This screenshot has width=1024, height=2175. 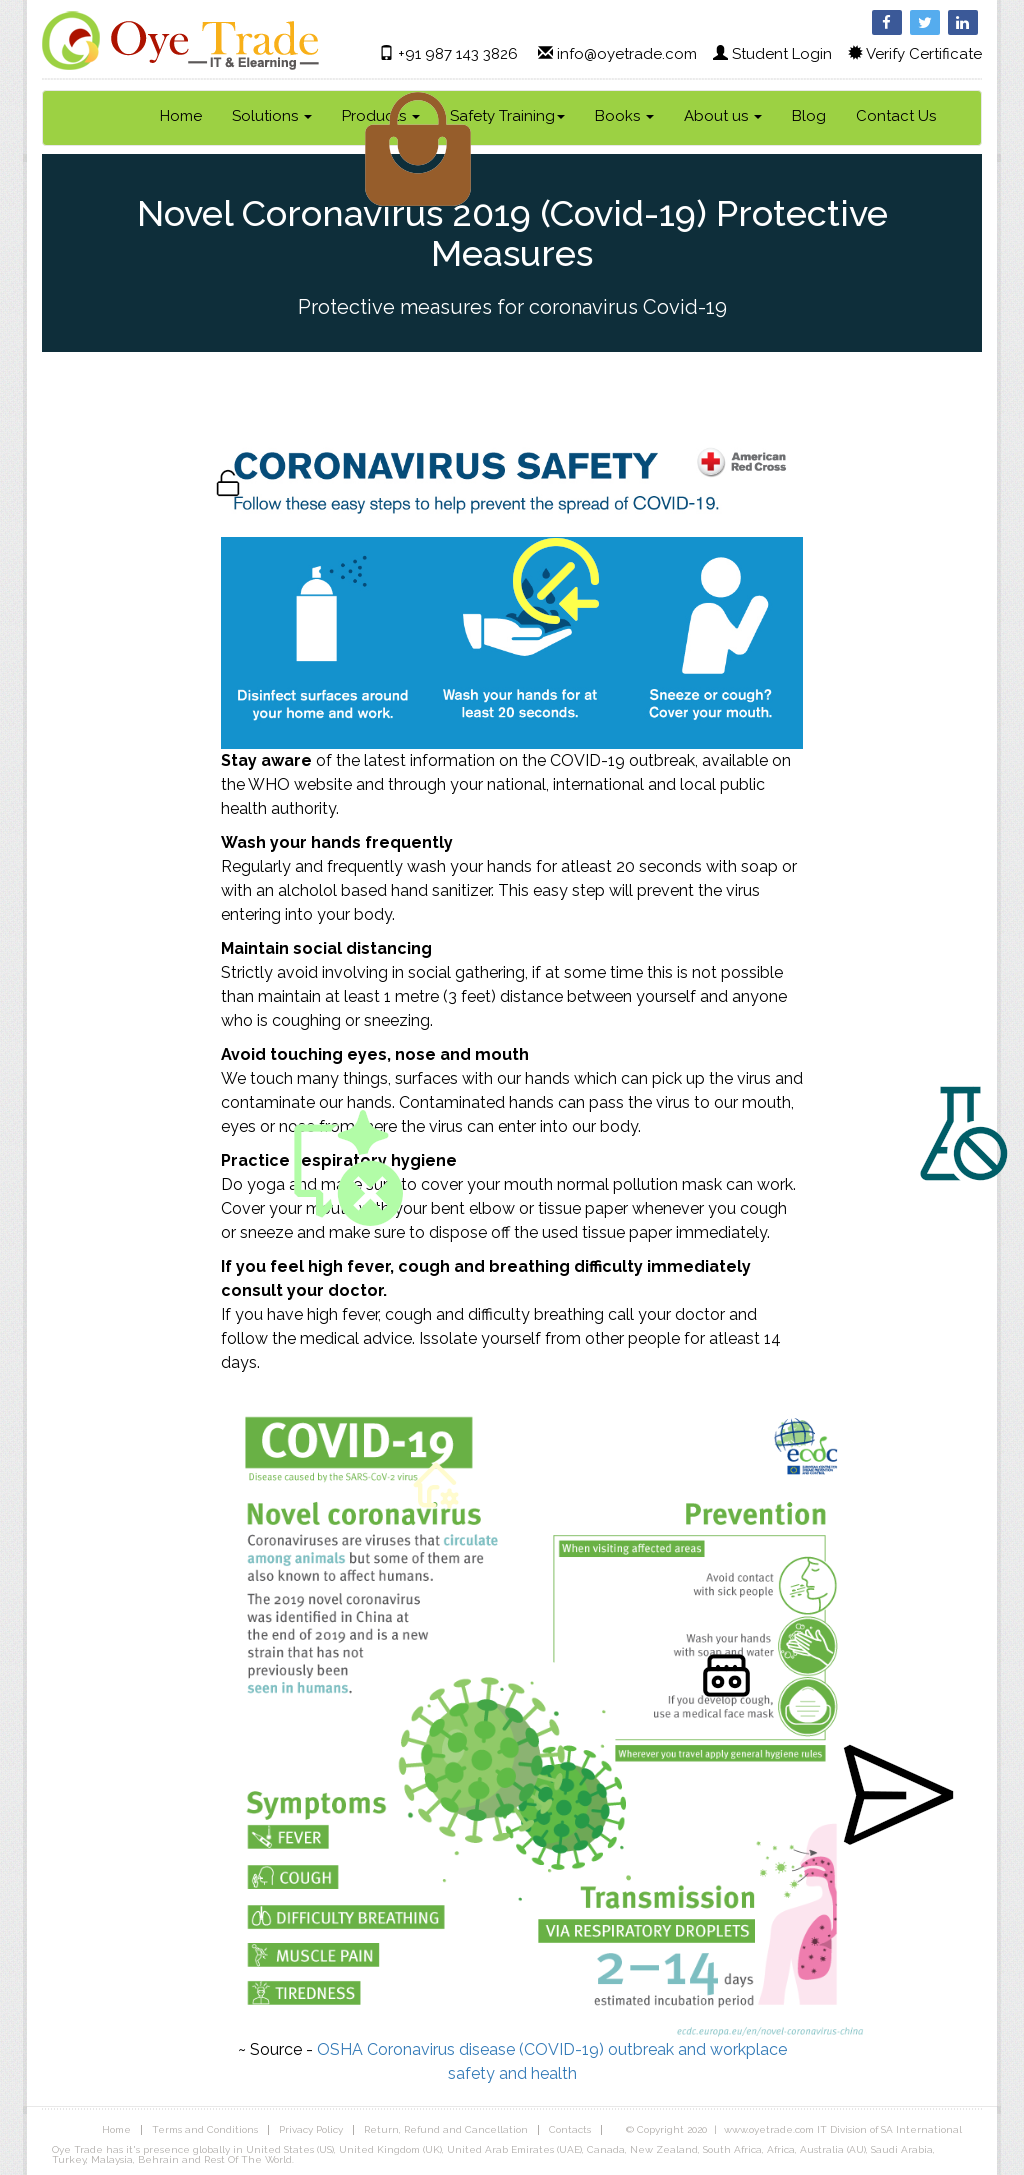 What do you see at coordinates (228, 483) in the screenshot?
I see `unlock a file or resource` at bounding box center [228, 483].